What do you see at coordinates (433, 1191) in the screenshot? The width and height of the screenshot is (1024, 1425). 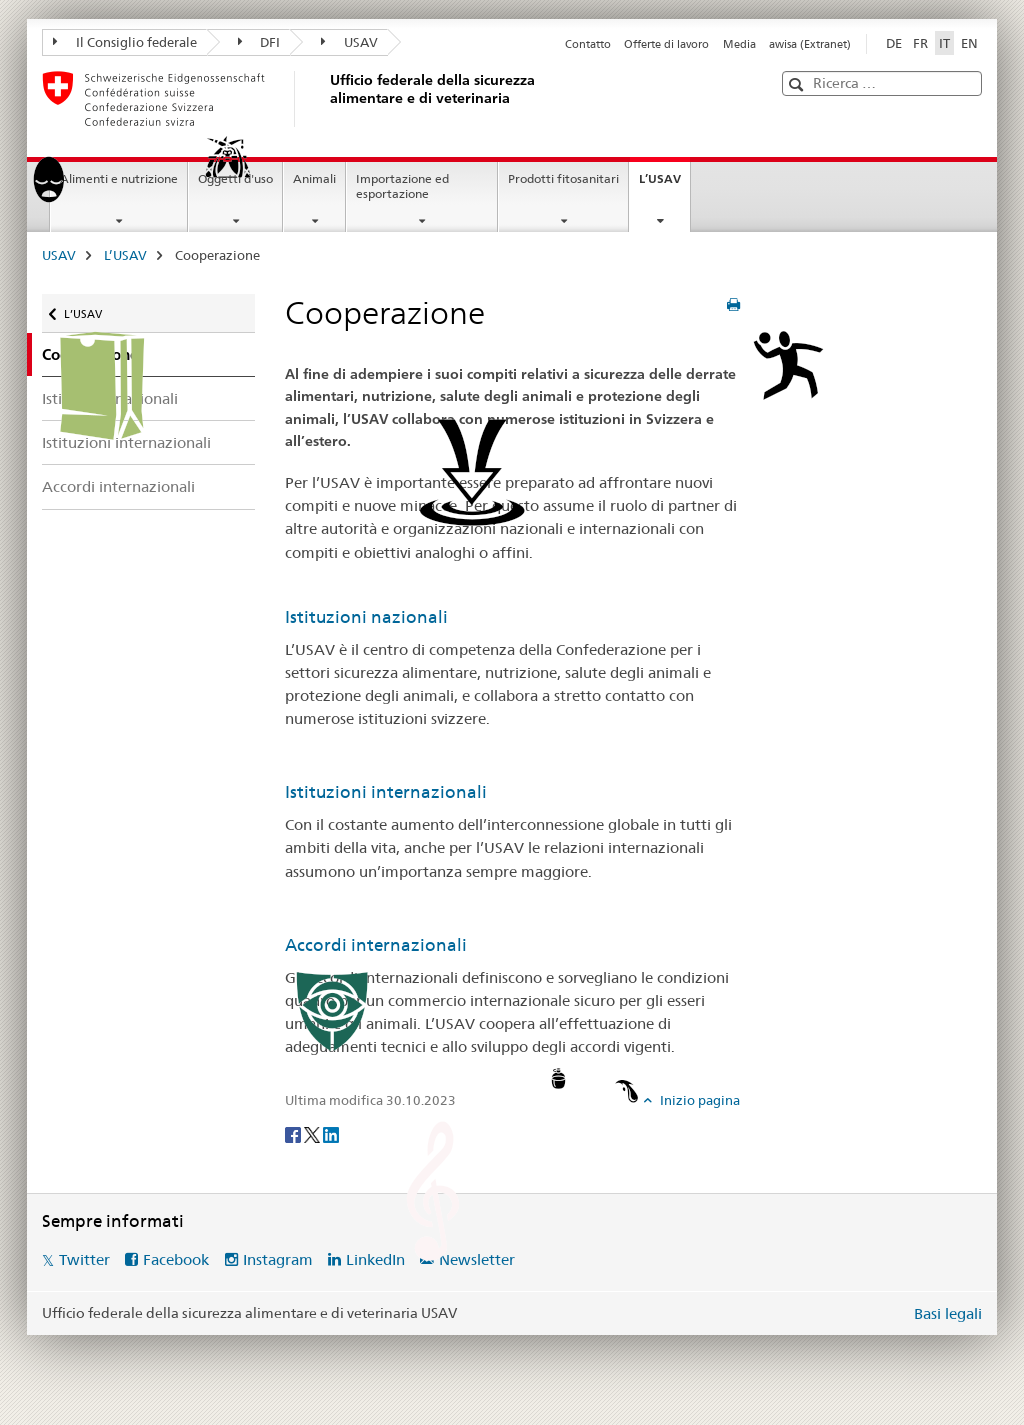 I see `access music or audio settings` at bounding box center [433, 1191].